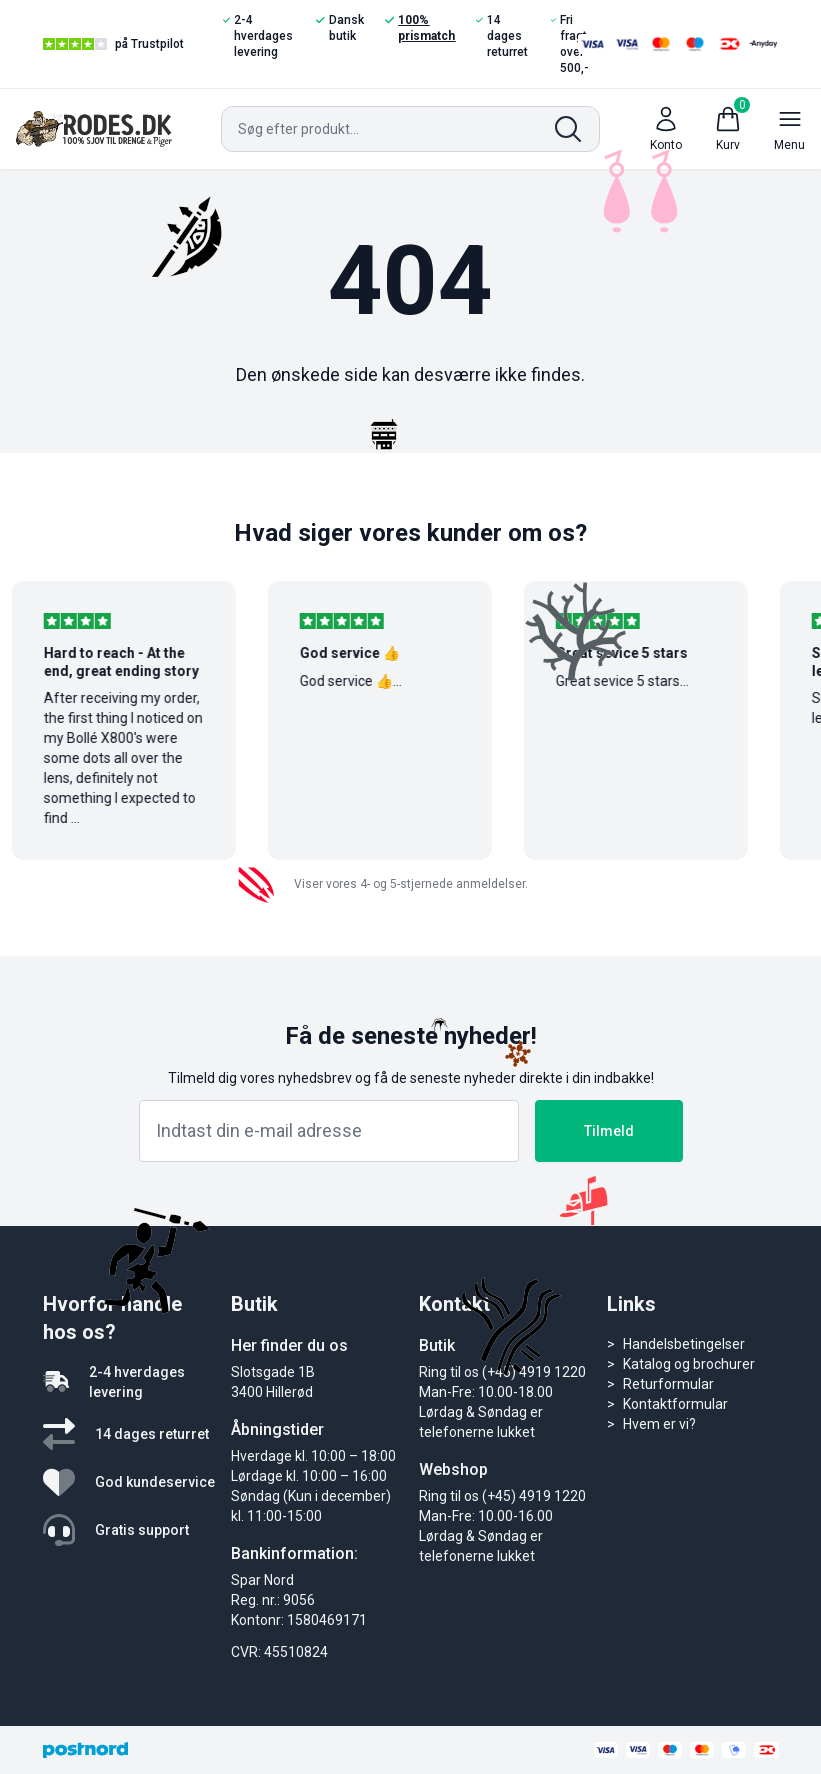 This screenshot has height=1774, width=821. Describe the element at coordinates (640, 190) in the screenshot. I see `browse or select earring accessories` at that location.